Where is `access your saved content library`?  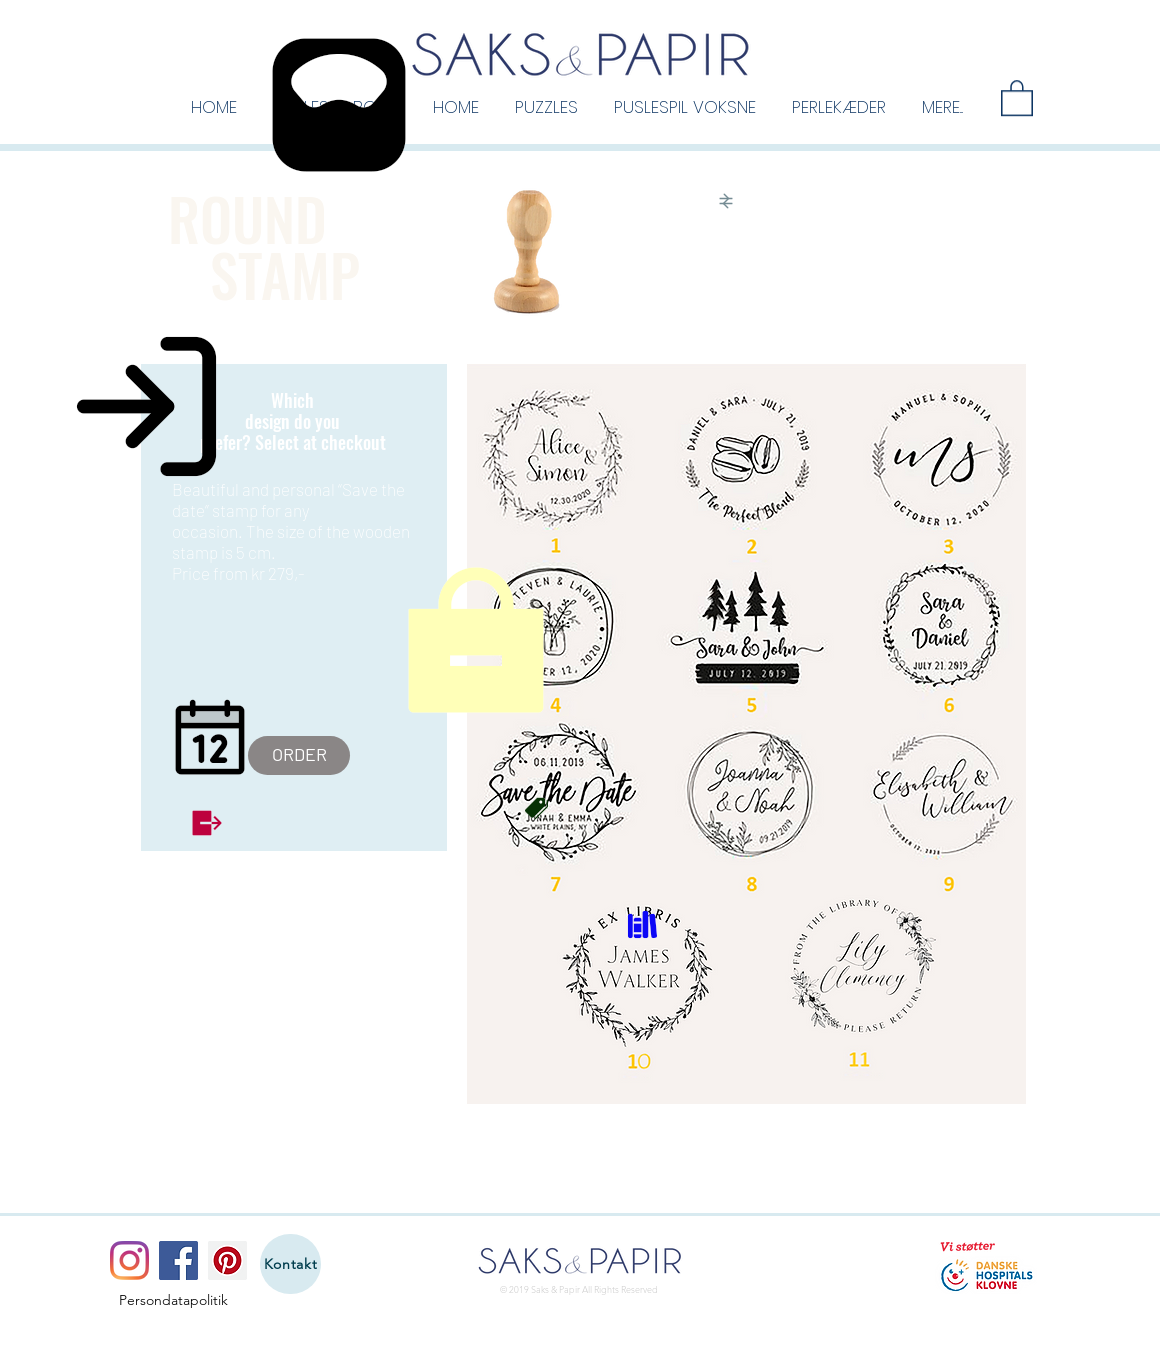 access your saved content library is located at coordinates (642, 924).